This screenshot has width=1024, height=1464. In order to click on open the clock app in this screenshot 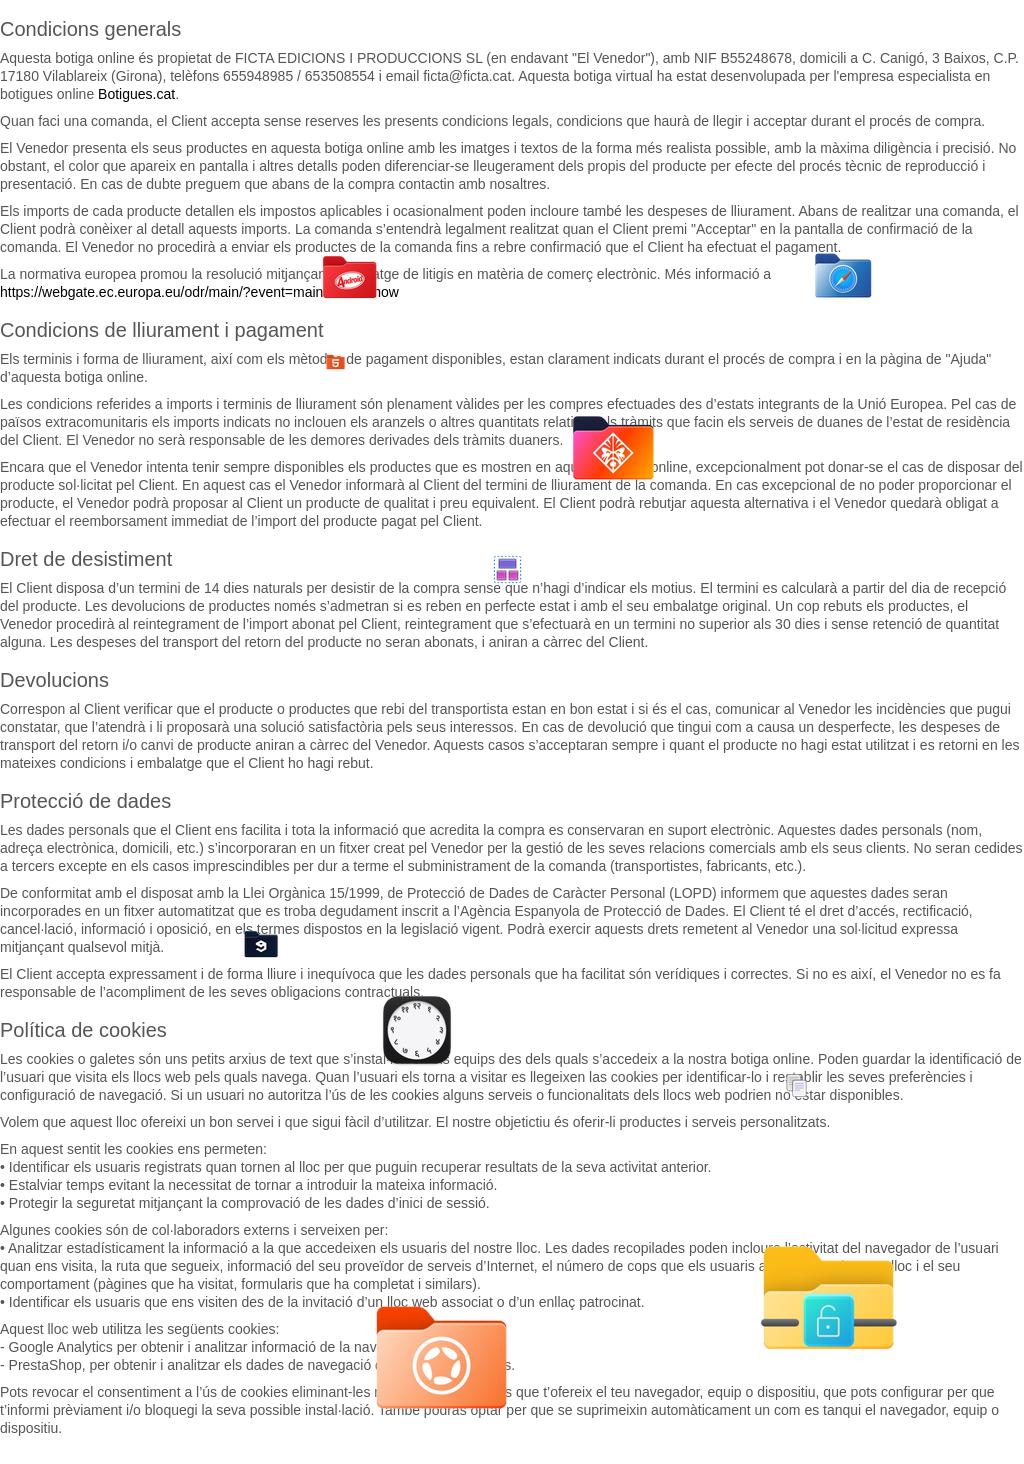, I will do `click(417, 1030)`.